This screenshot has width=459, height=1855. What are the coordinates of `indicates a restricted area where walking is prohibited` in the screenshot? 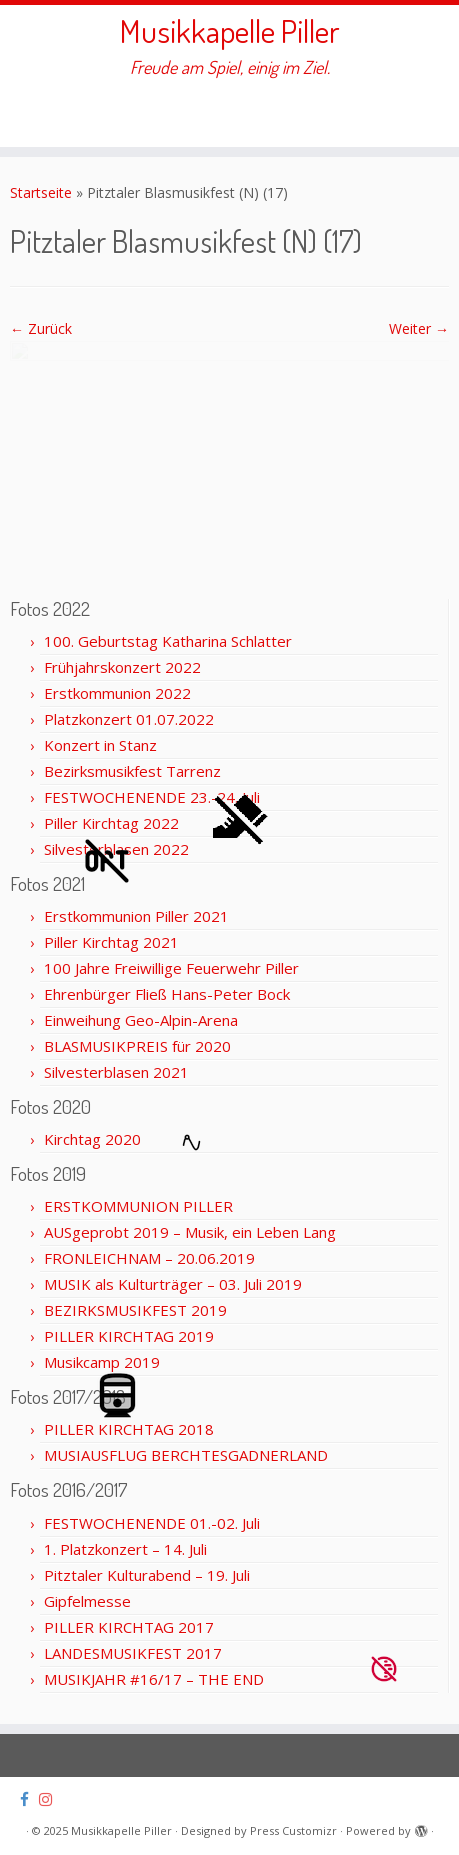 It's located at (240, 818).